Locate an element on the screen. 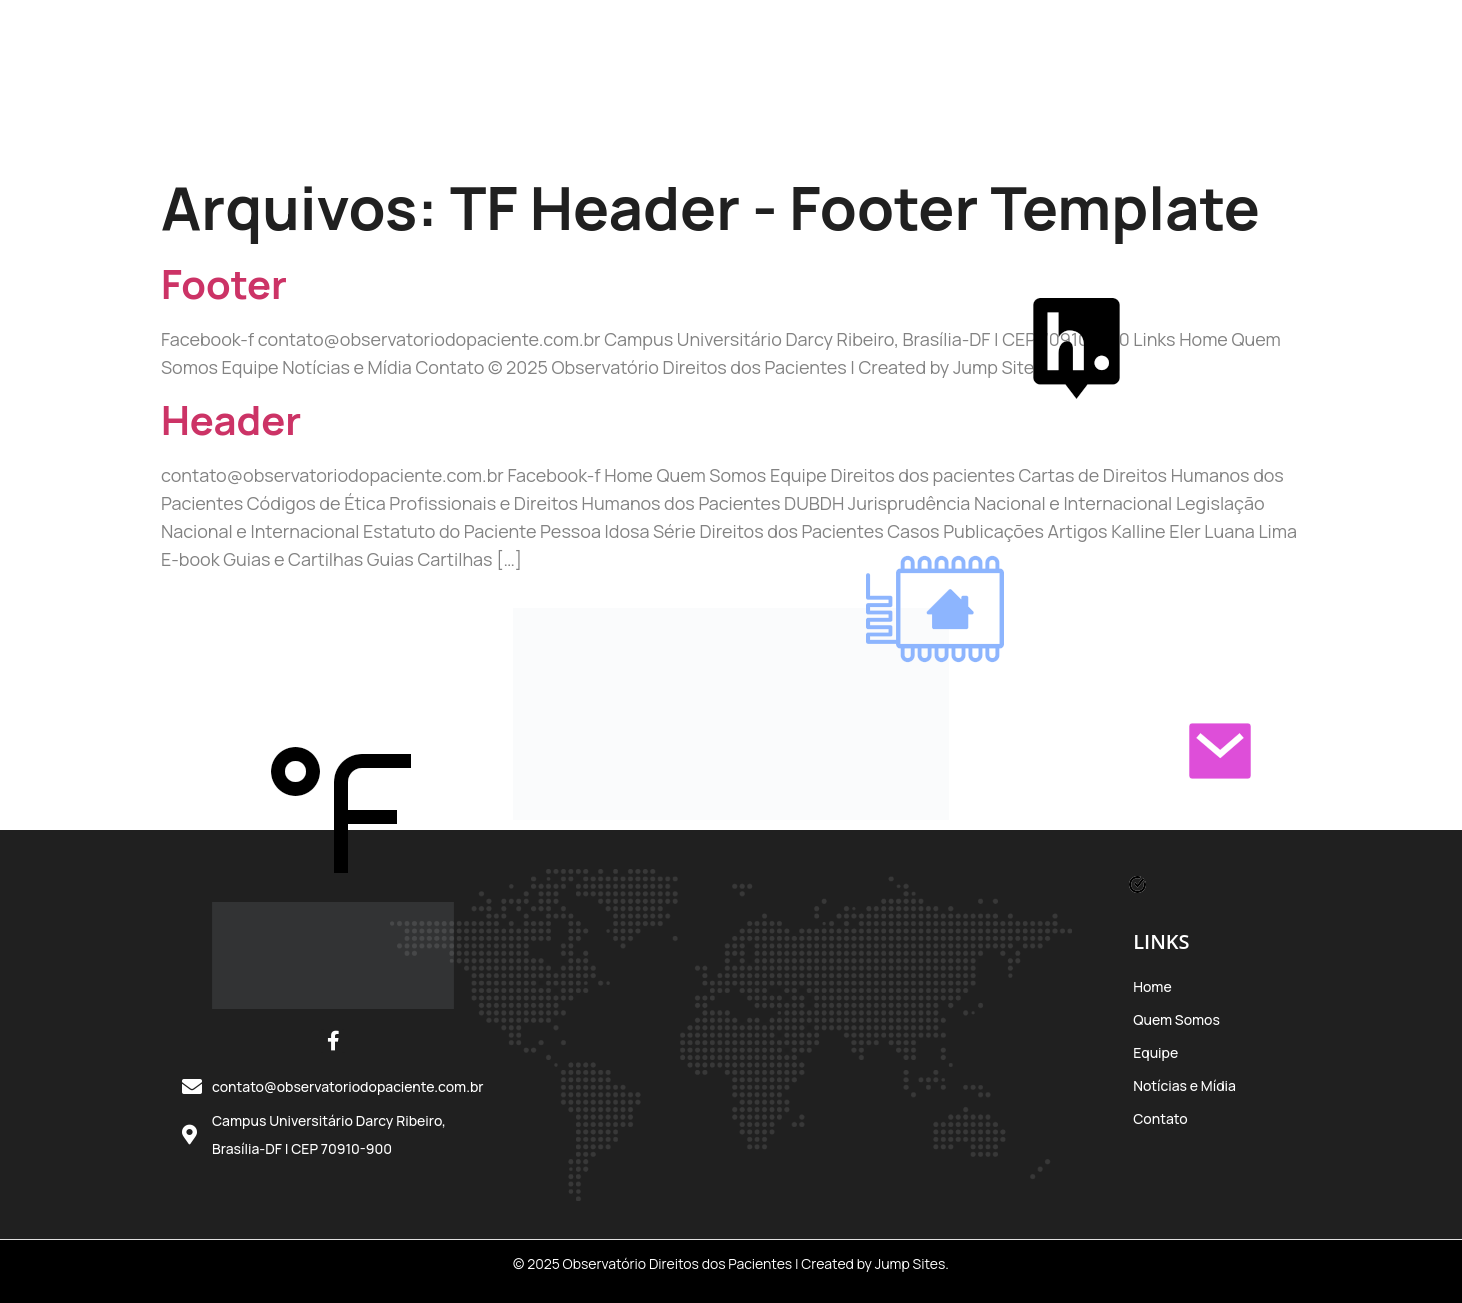 The width and height of the screenshot is (1462, 1303). open esphome home automation settings is located at coordinates (935, 609).